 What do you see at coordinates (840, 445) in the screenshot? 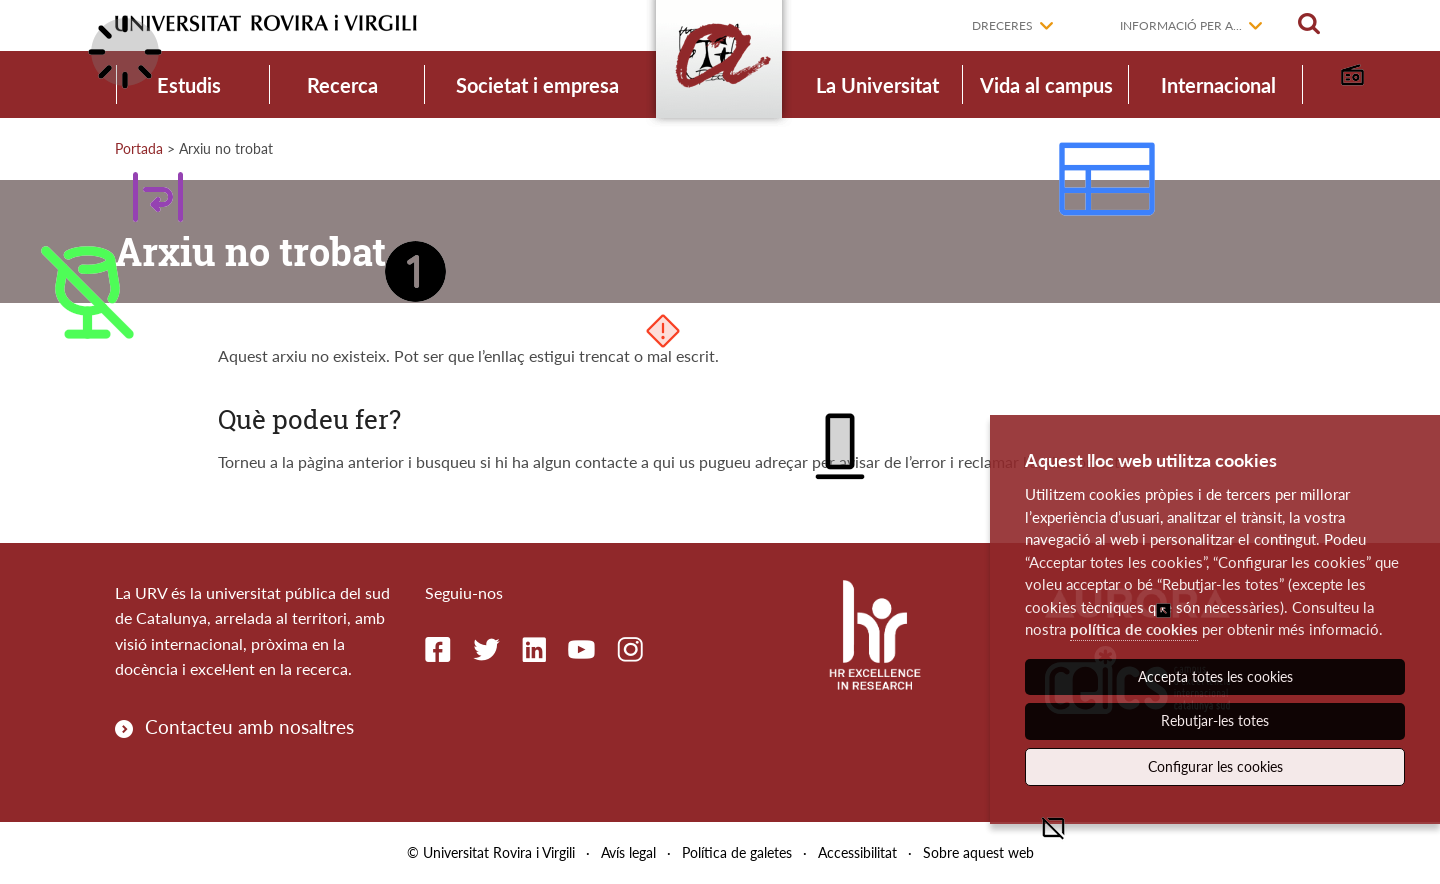
I see `align object to bottom edge` at bounding box center [840, 445].